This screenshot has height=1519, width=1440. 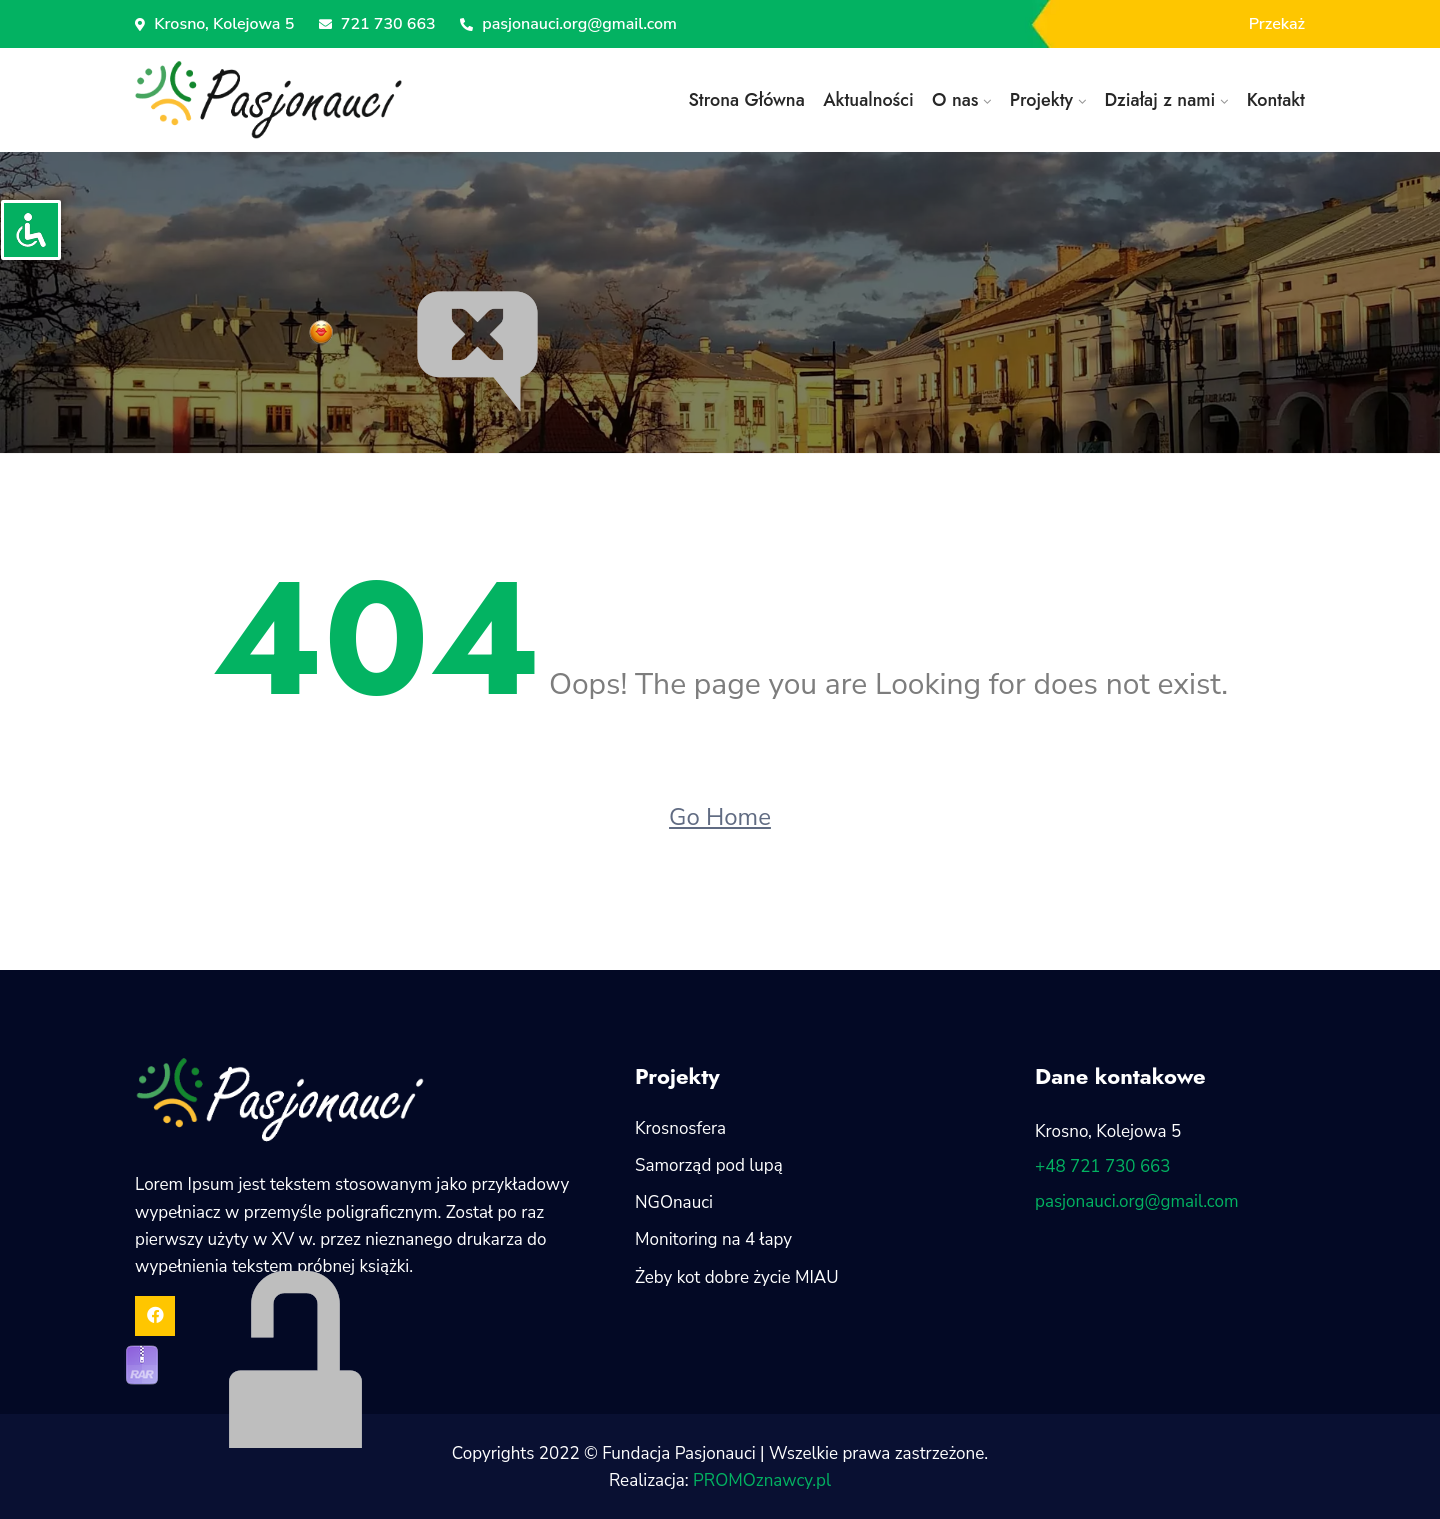 What do you see at coordinates (295, 1359) in the screenshot?
I see `indicates unlocked or editable state` at bounding box center [295, 1359].